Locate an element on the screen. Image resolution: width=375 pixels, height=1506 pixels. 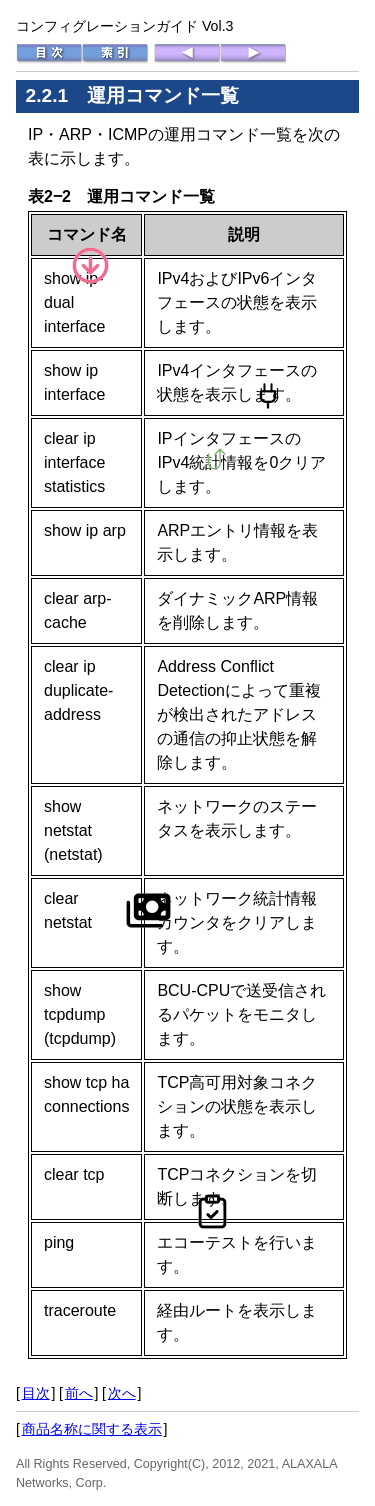
mark task as complete is located at coordinates (212, 1211).